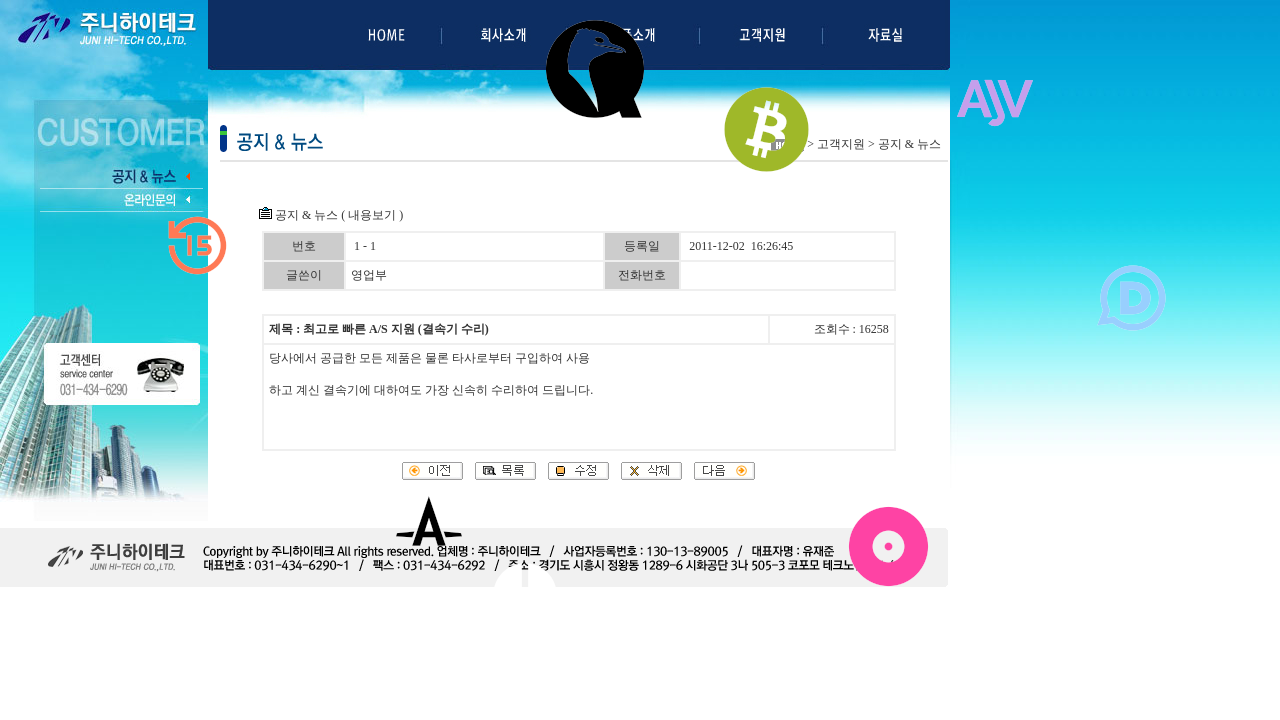 This screenshot has width=1280, height=720. I want to click on bitcoin logo, so click(766, 129).